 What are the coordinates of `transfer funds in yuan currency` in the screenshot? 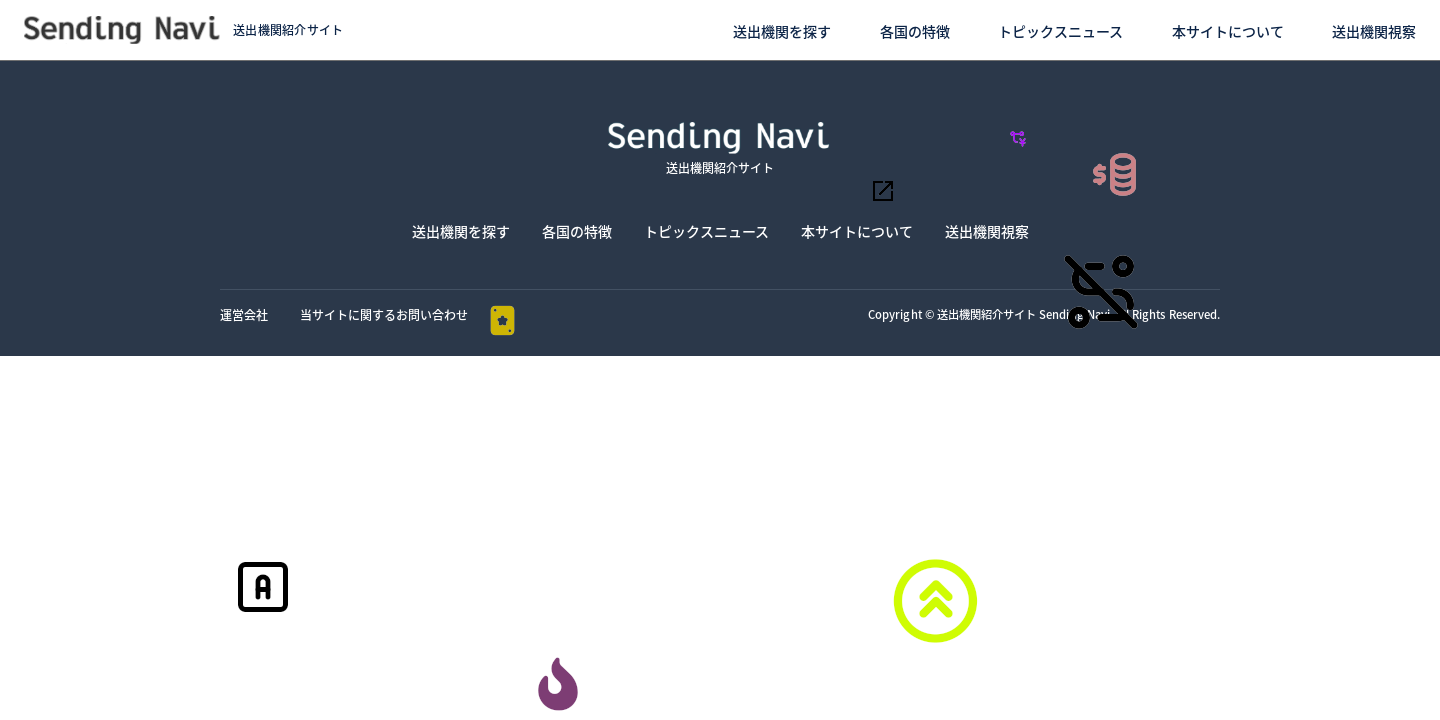 It's located at (1018, 139).